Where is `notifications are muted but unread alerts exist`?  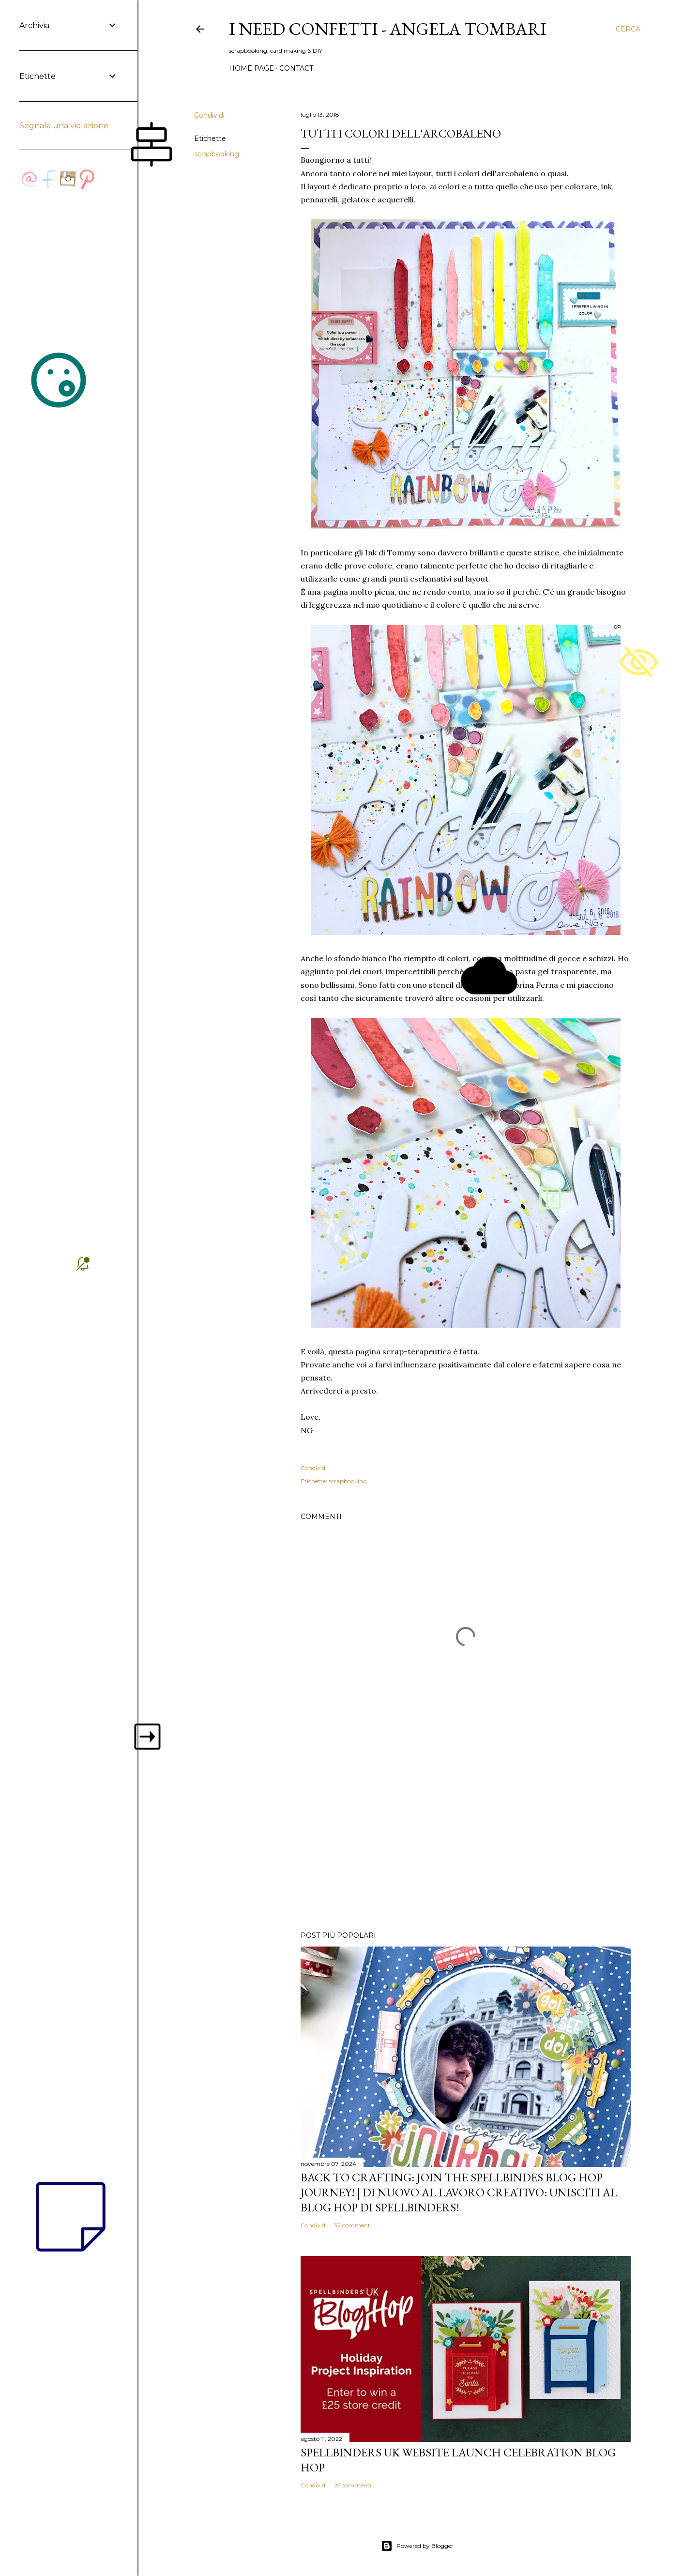
notifications are muted but unread alerts exist is located at coordinates (83, 1264).